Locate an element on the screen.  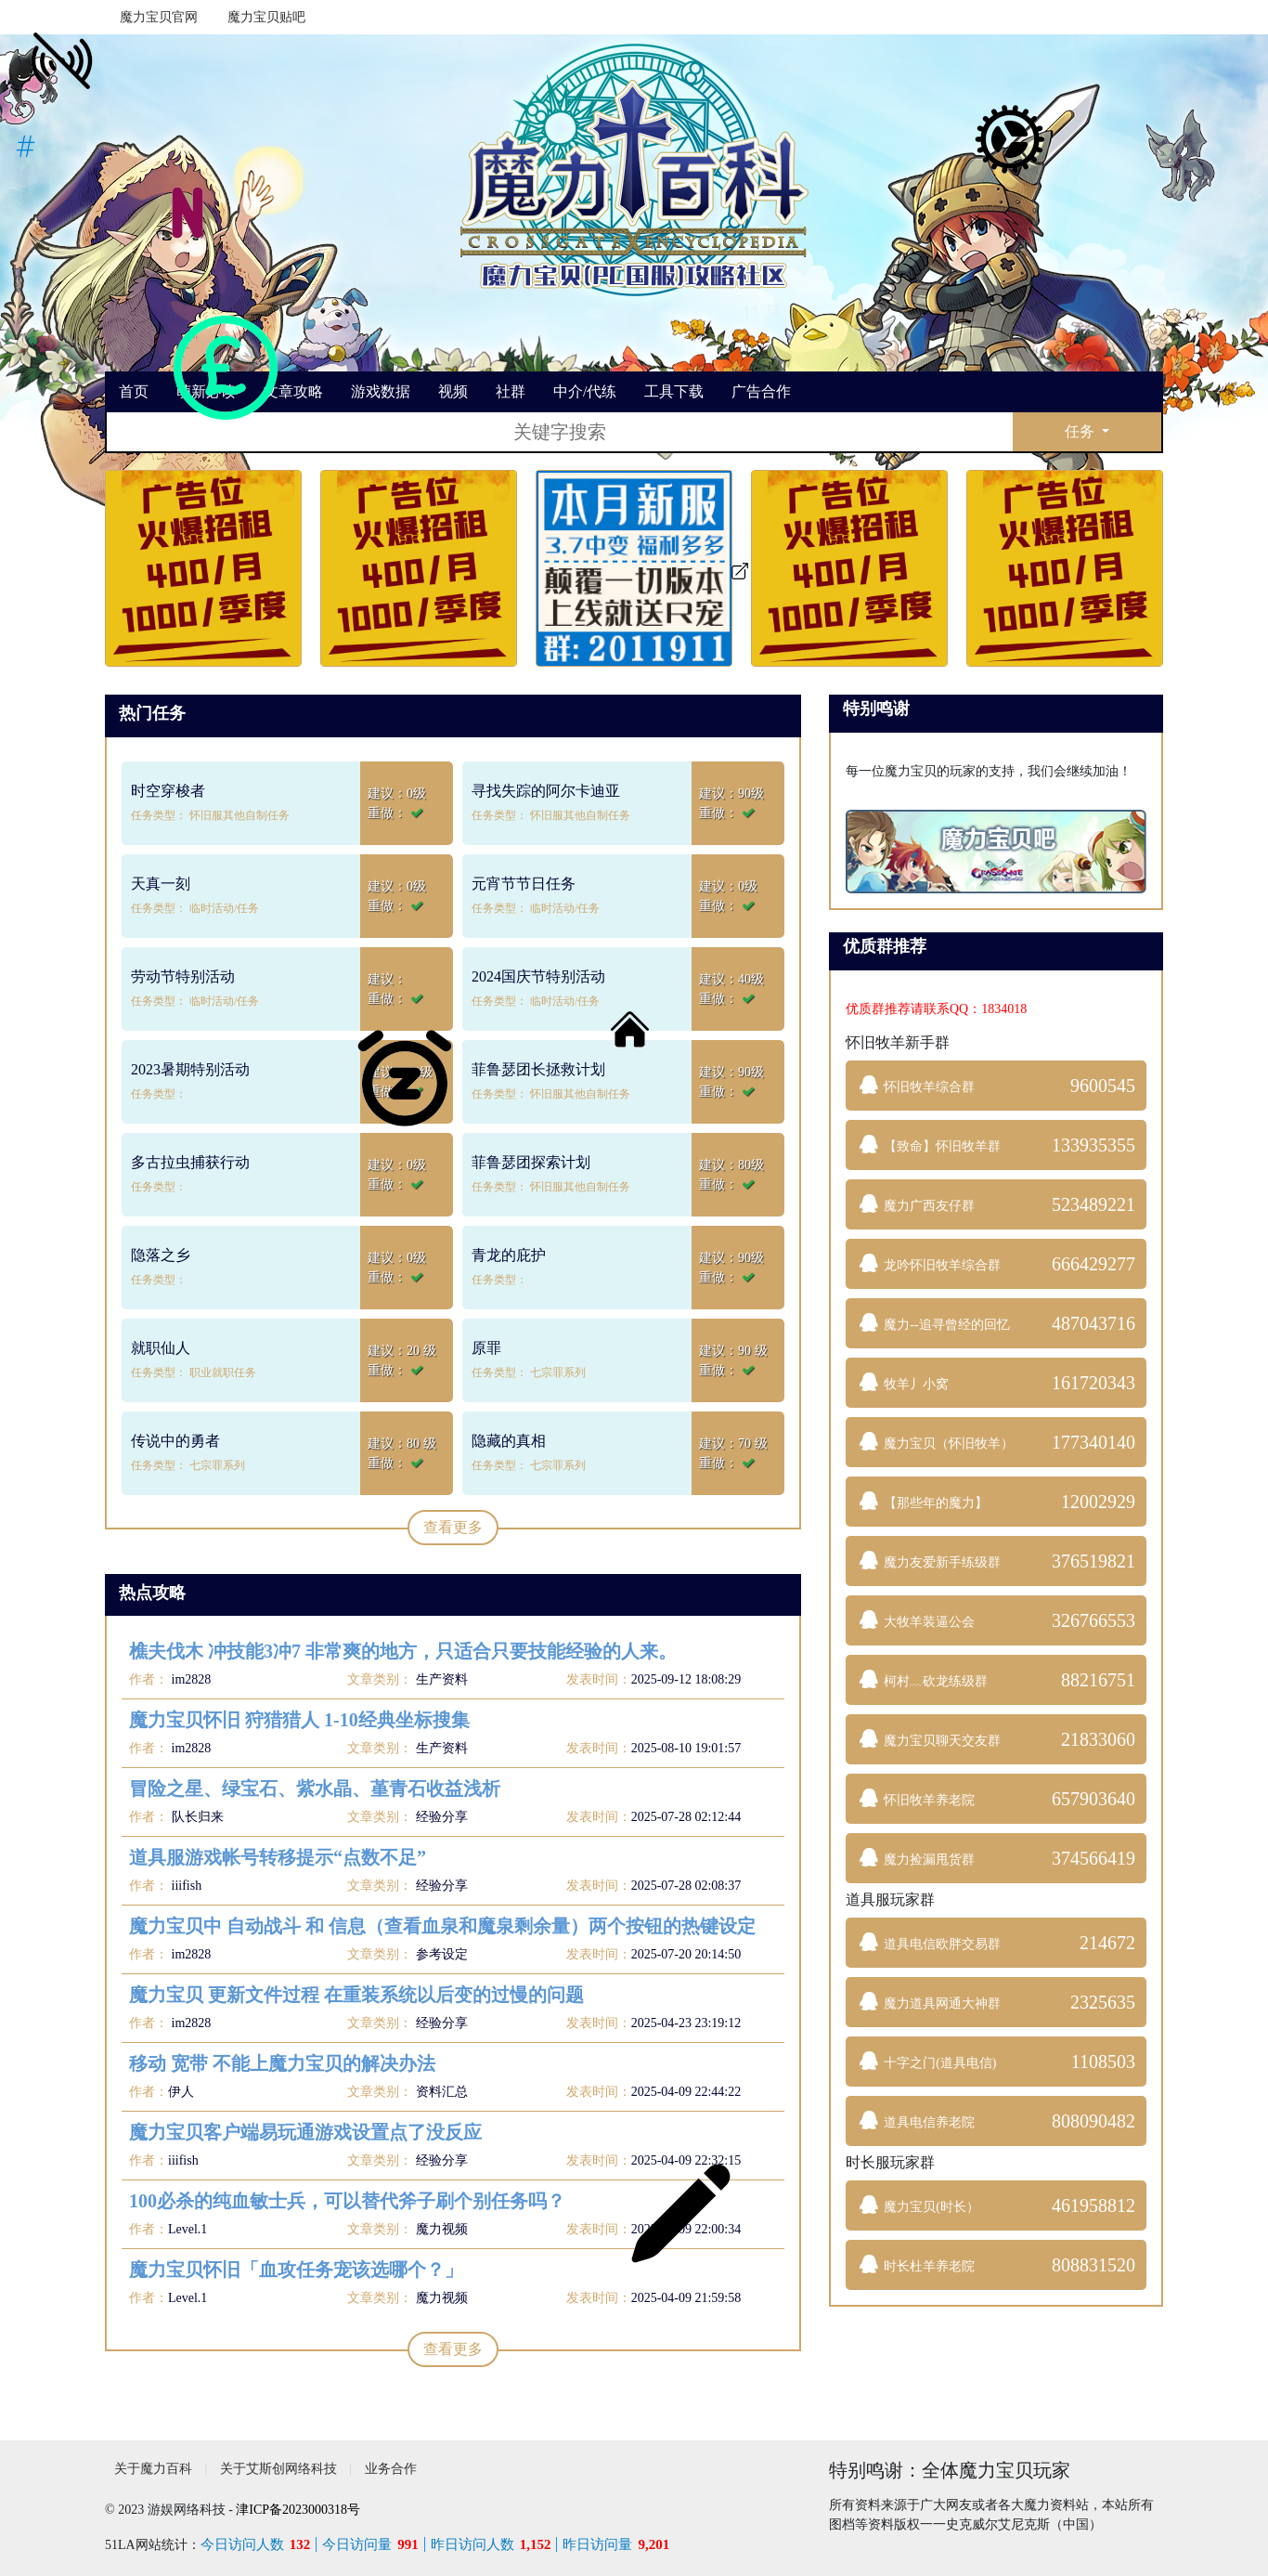
add or search hashtags is located at coordinates (25, 146).